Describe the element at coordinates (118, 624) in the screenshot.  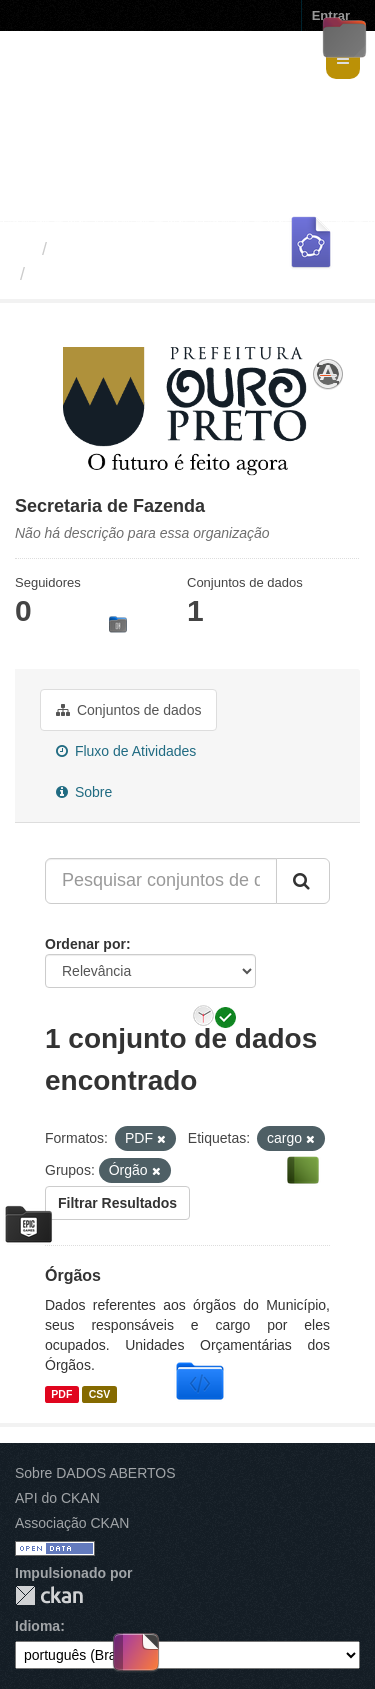
I see `open templates folder` at that location.